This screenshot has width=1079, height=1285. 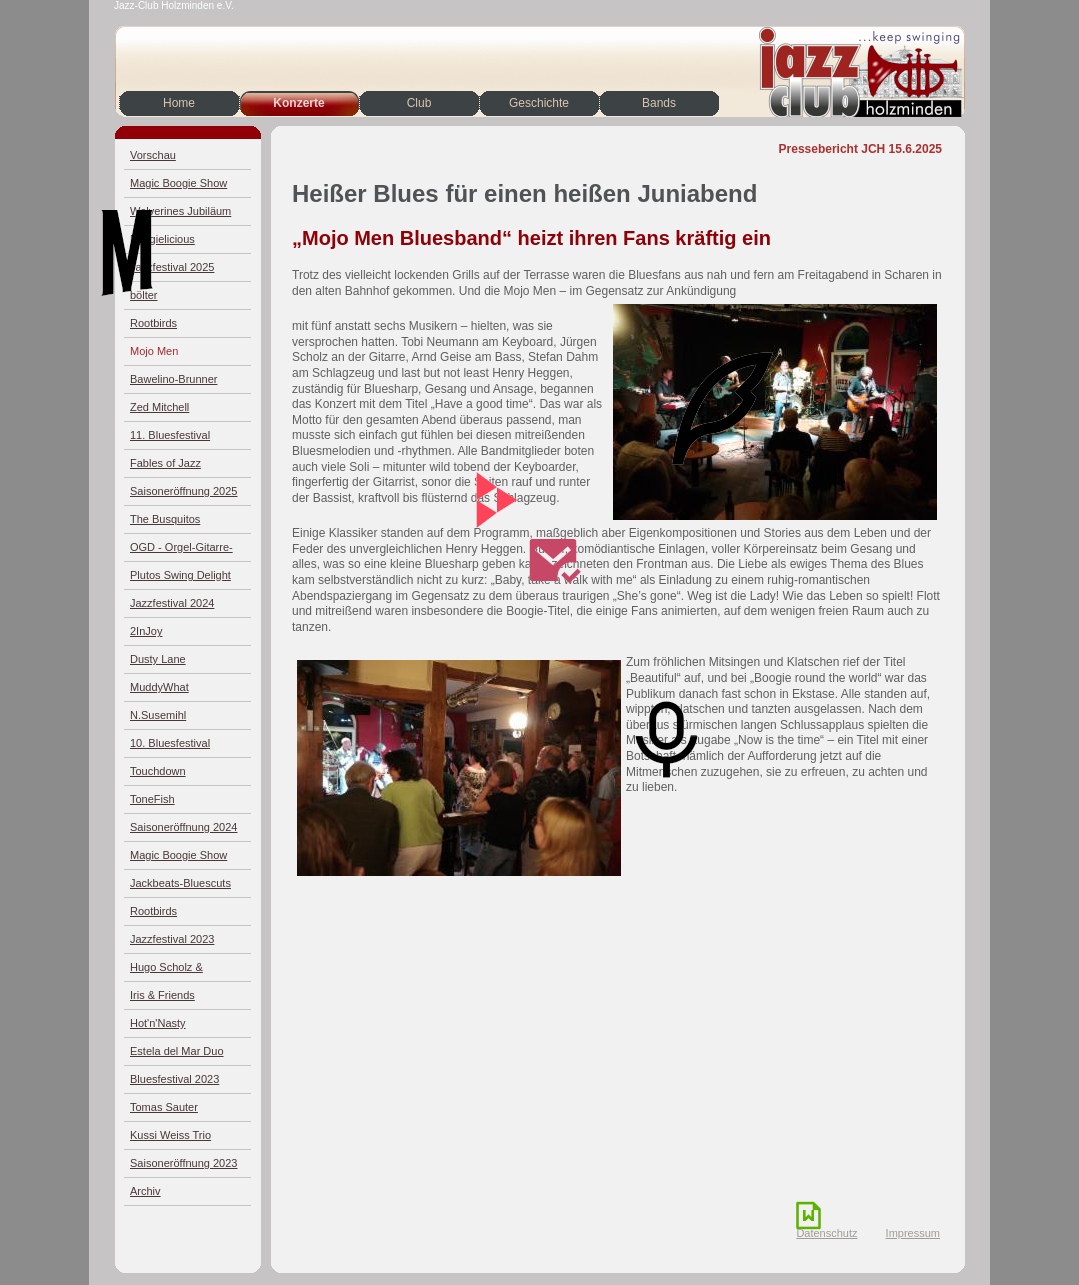 What do you see at coordinates (497, 500) in the screenshot?
I see `open the PeerTube app` at bounding box center [497, 500].